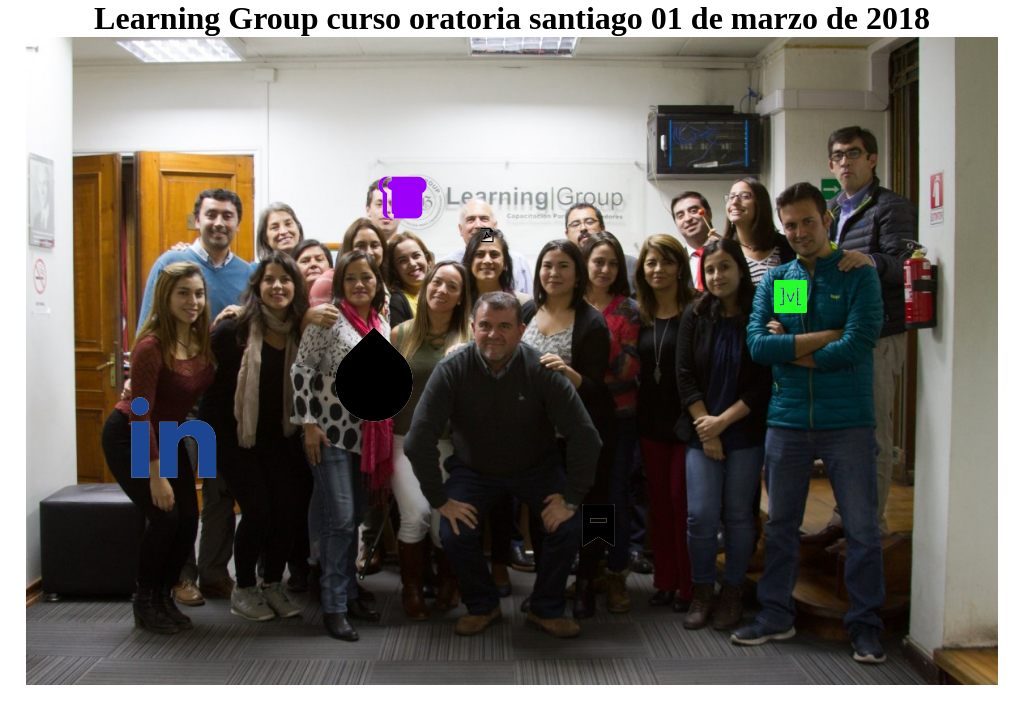 This screenshot has width=1024, height=720. What do you see at coordinates (487, 235) in the screenshot?
I see `view or open a PDF document` at bounding box center [487, 235].